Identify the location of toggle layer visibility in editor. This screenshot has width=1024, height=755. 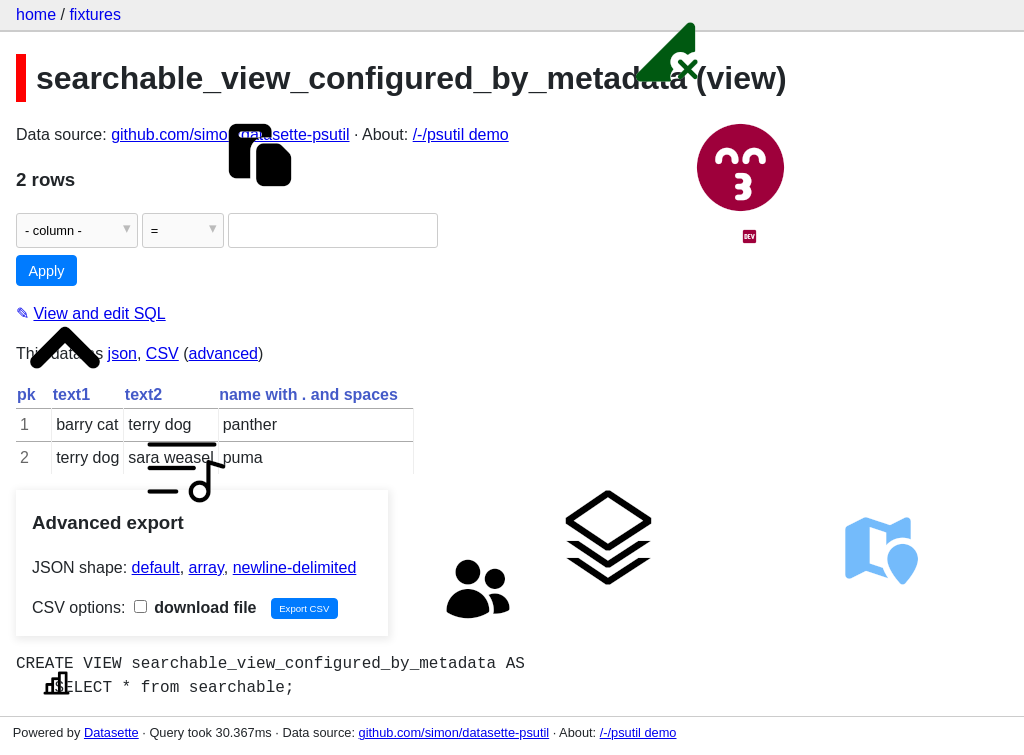
(608, 537).